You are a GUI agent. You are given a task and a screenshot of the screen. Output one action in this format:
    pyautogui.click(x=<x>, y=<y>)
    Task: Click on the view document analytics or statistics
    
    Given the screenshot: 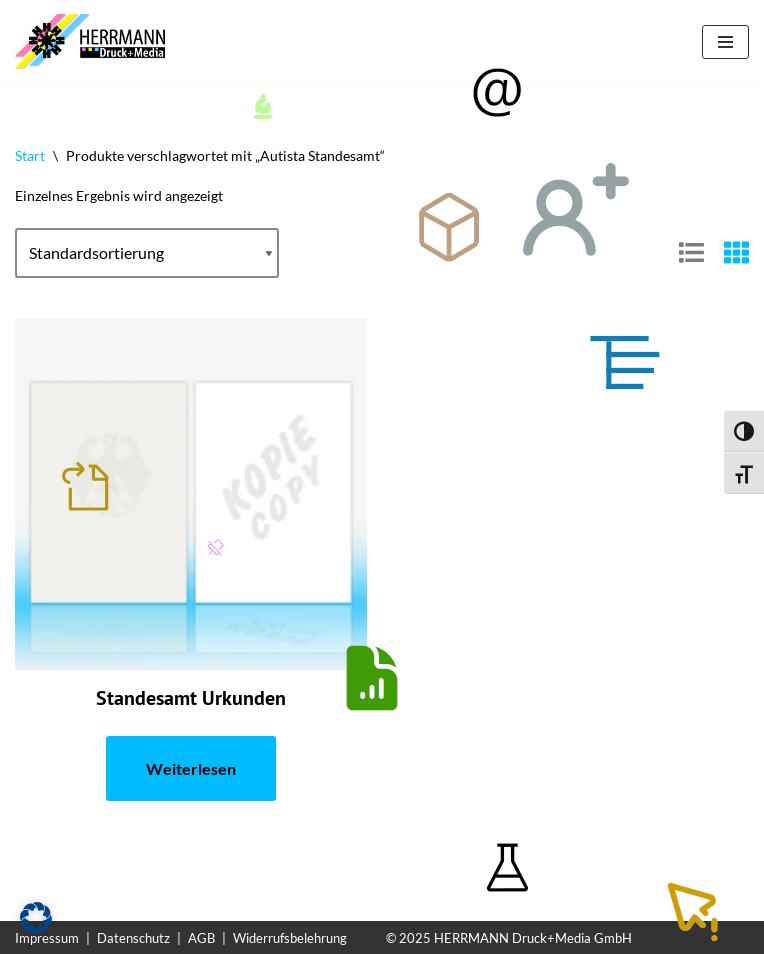 What is the action you would take?
    pyautogui.click(x=372, y=678)
    